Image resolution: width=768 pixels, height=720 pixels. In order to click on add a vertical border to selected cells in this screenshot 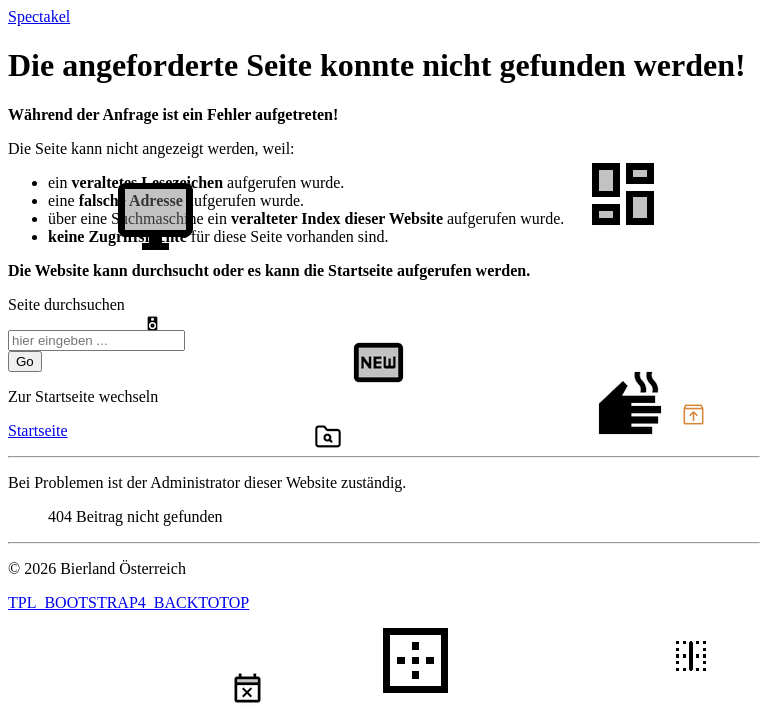, I will do `click(691, 656)`.